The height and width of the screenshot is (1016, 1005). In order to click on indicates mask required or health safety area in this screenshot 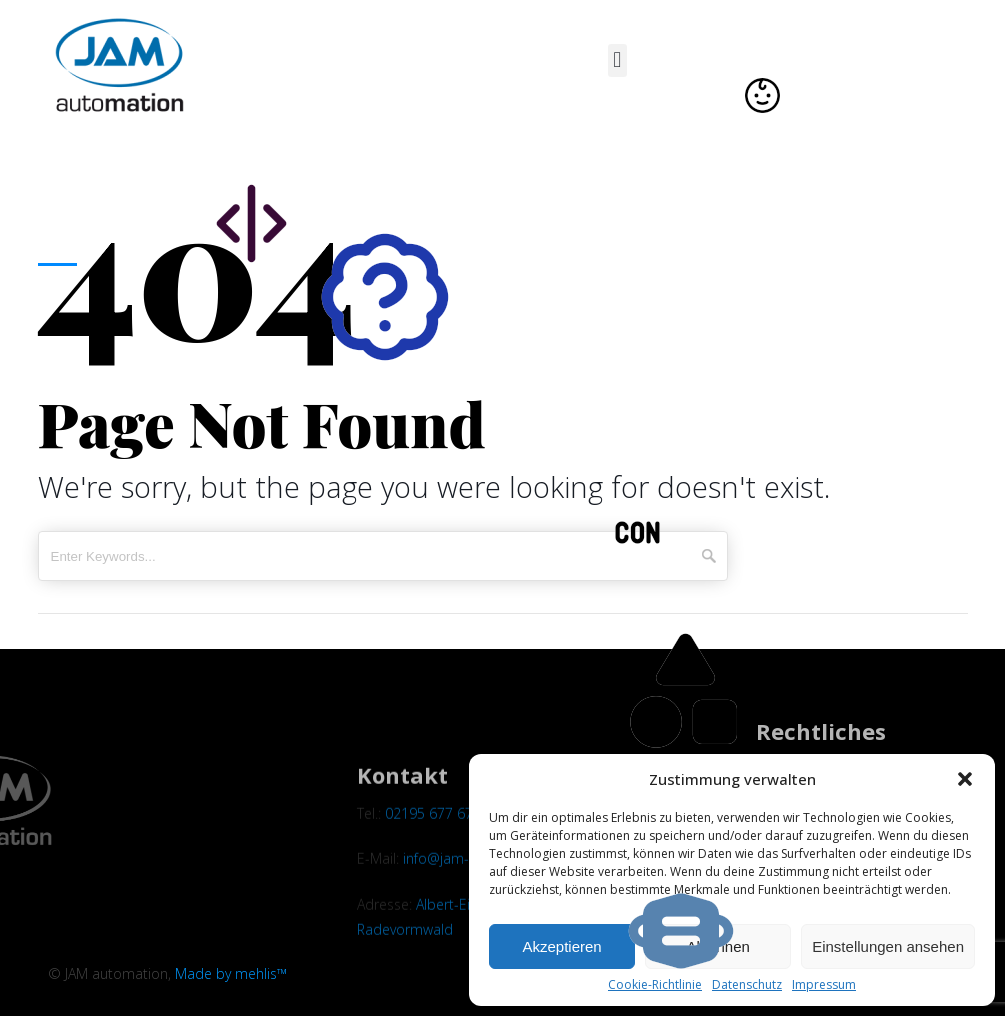, I will do `click(681, 931)`.